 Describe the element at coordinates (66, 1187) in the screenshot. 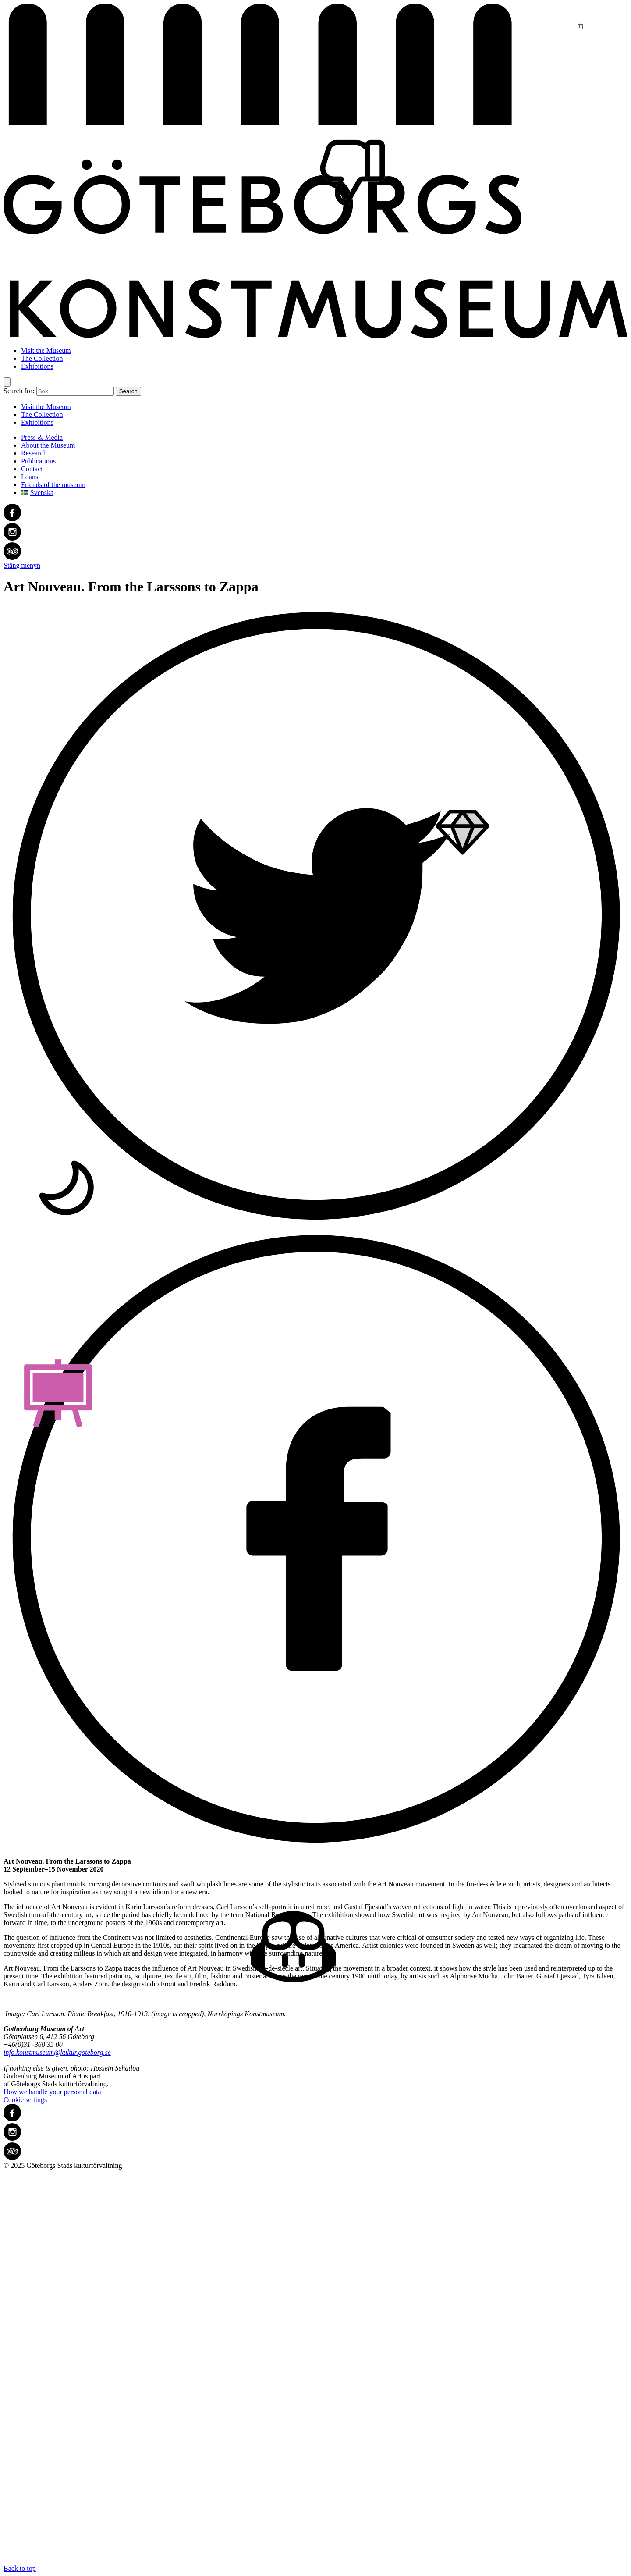

I see `switch to dark mode` at that location.